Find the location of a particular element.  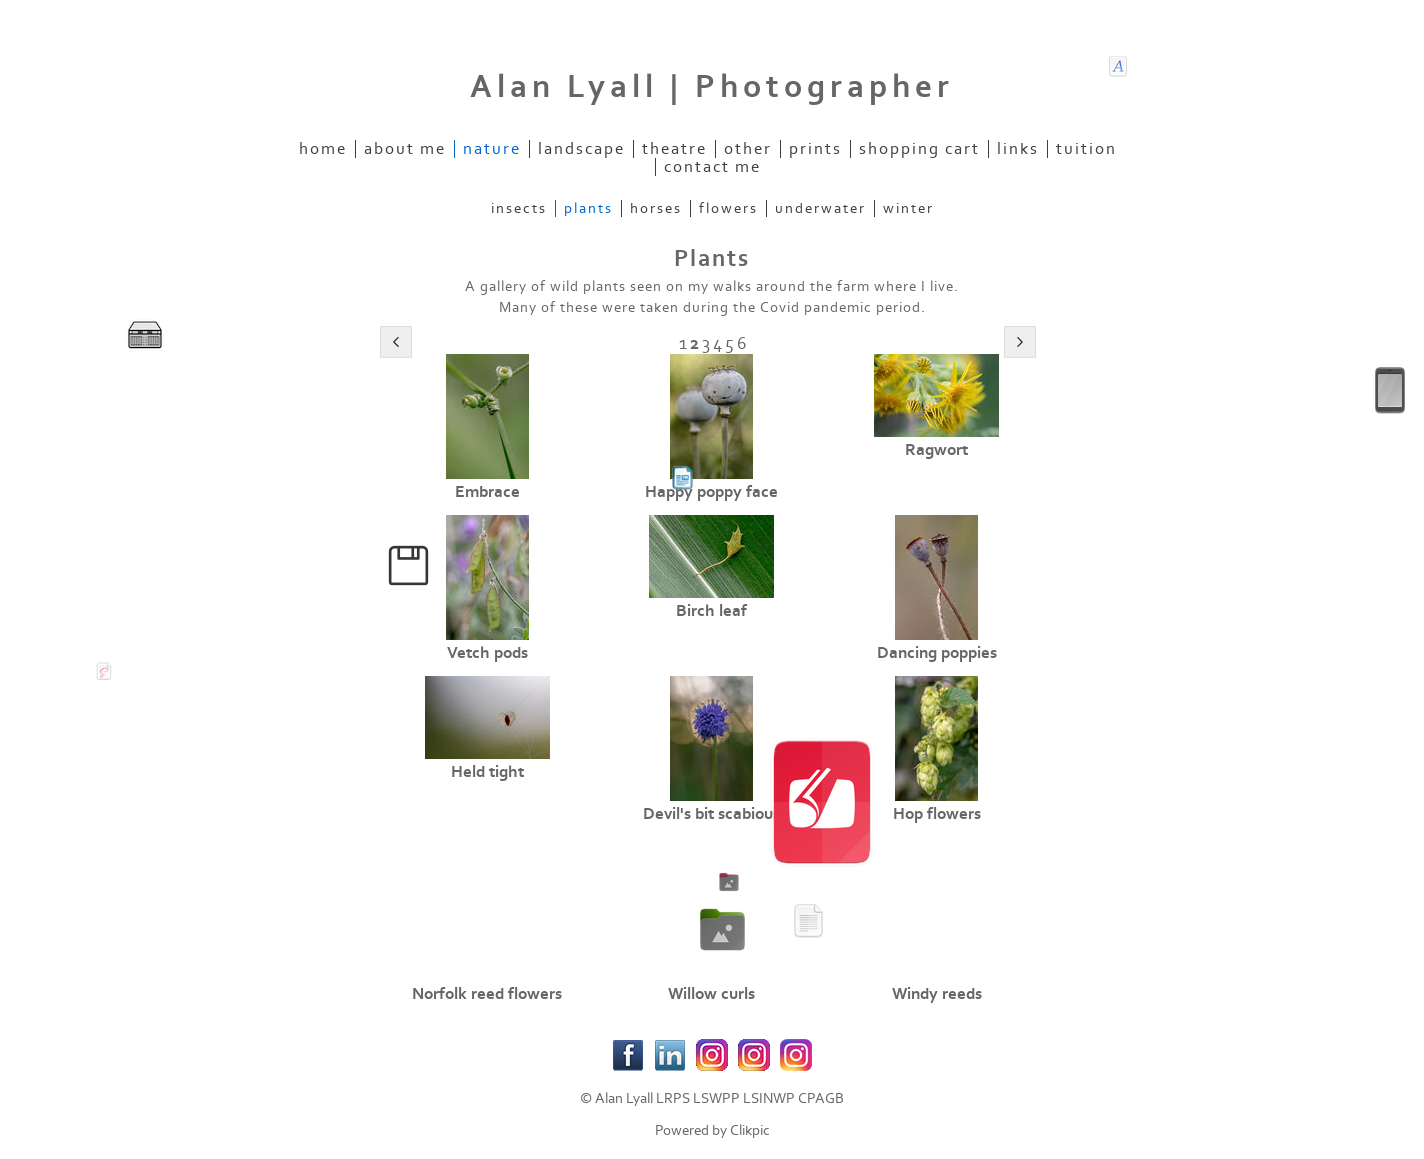

open a libreoffice writer document is located at coordinates (682, 477).